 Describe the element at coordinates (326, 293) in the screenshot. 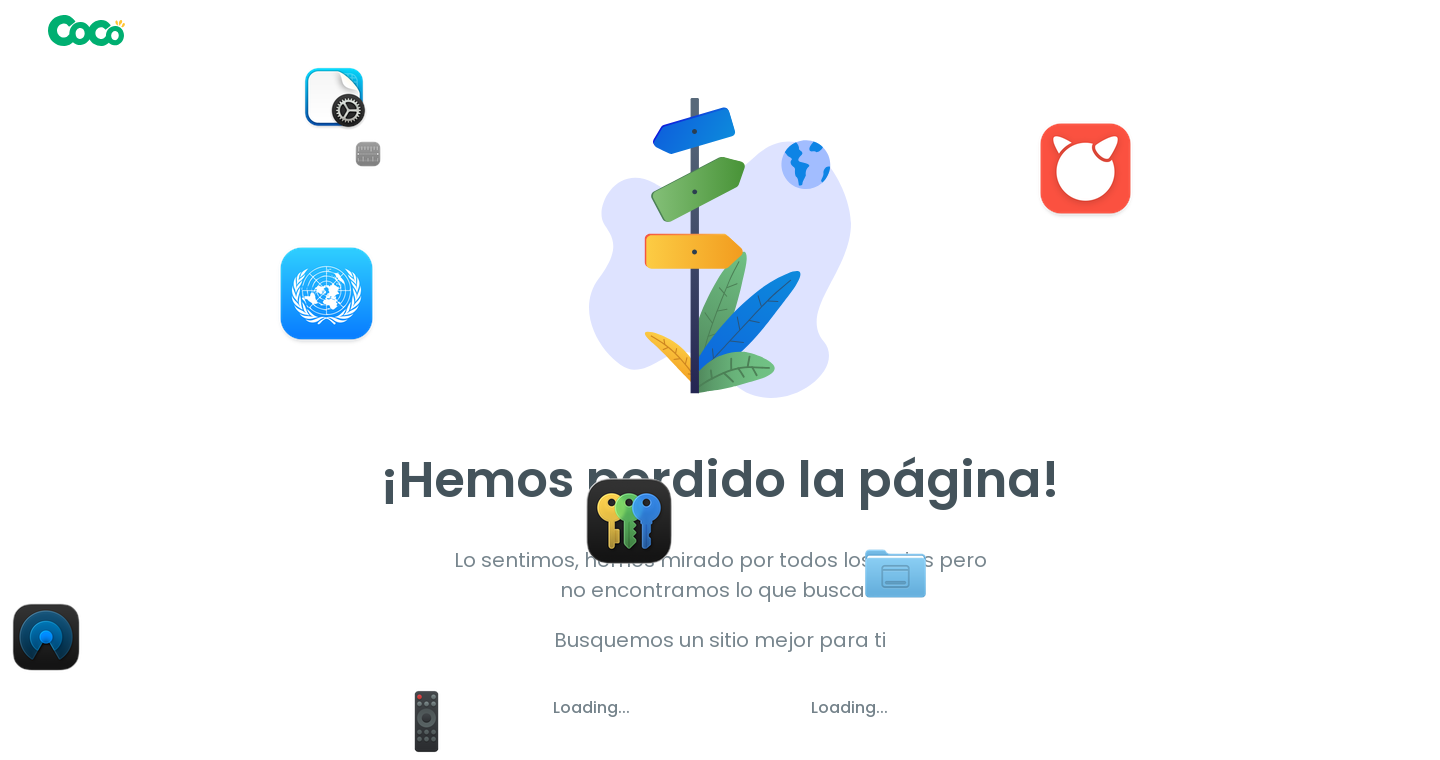

I see `open language and region settings` at that location.